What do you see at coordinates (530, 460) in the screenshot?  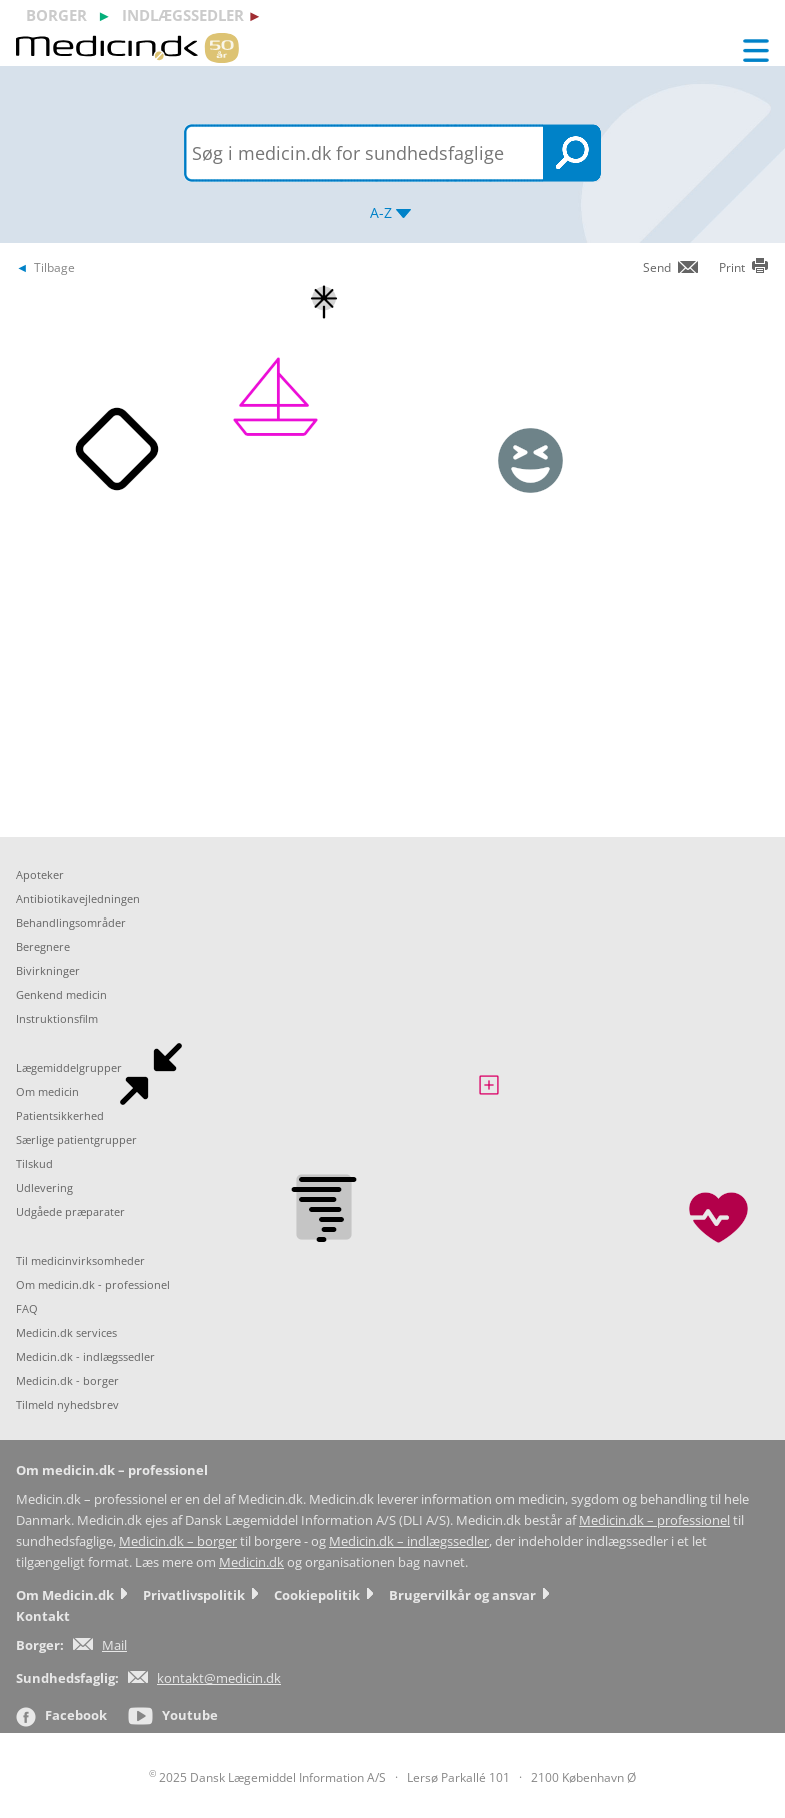 I see `react with a laughing emoji` at bounding box center [530, 460].